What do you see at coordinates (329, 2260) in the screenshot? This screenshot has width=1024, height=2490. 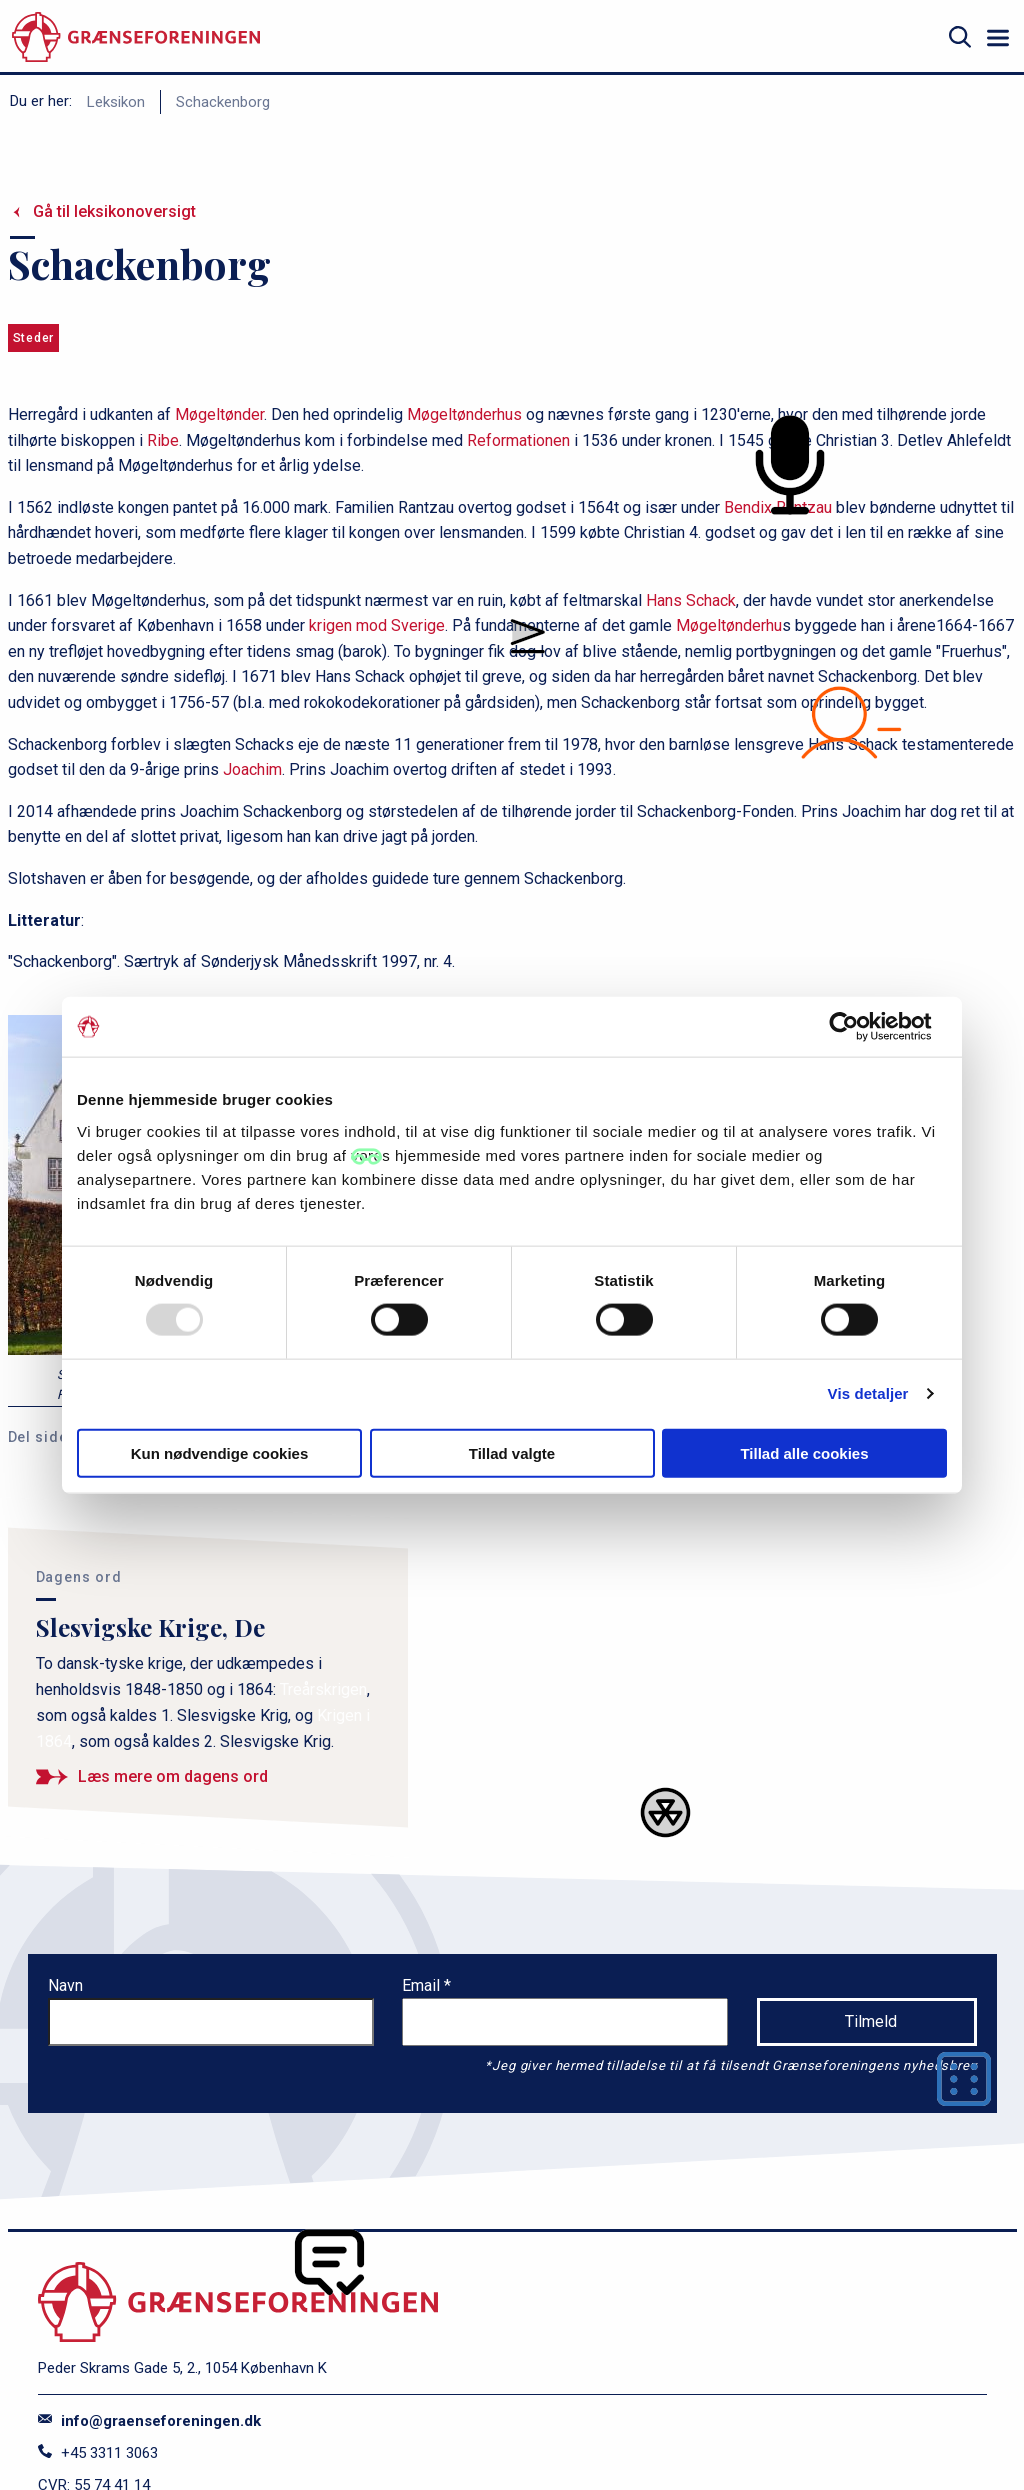 I see `message sent successfully` at bounding box center [329, 2260].